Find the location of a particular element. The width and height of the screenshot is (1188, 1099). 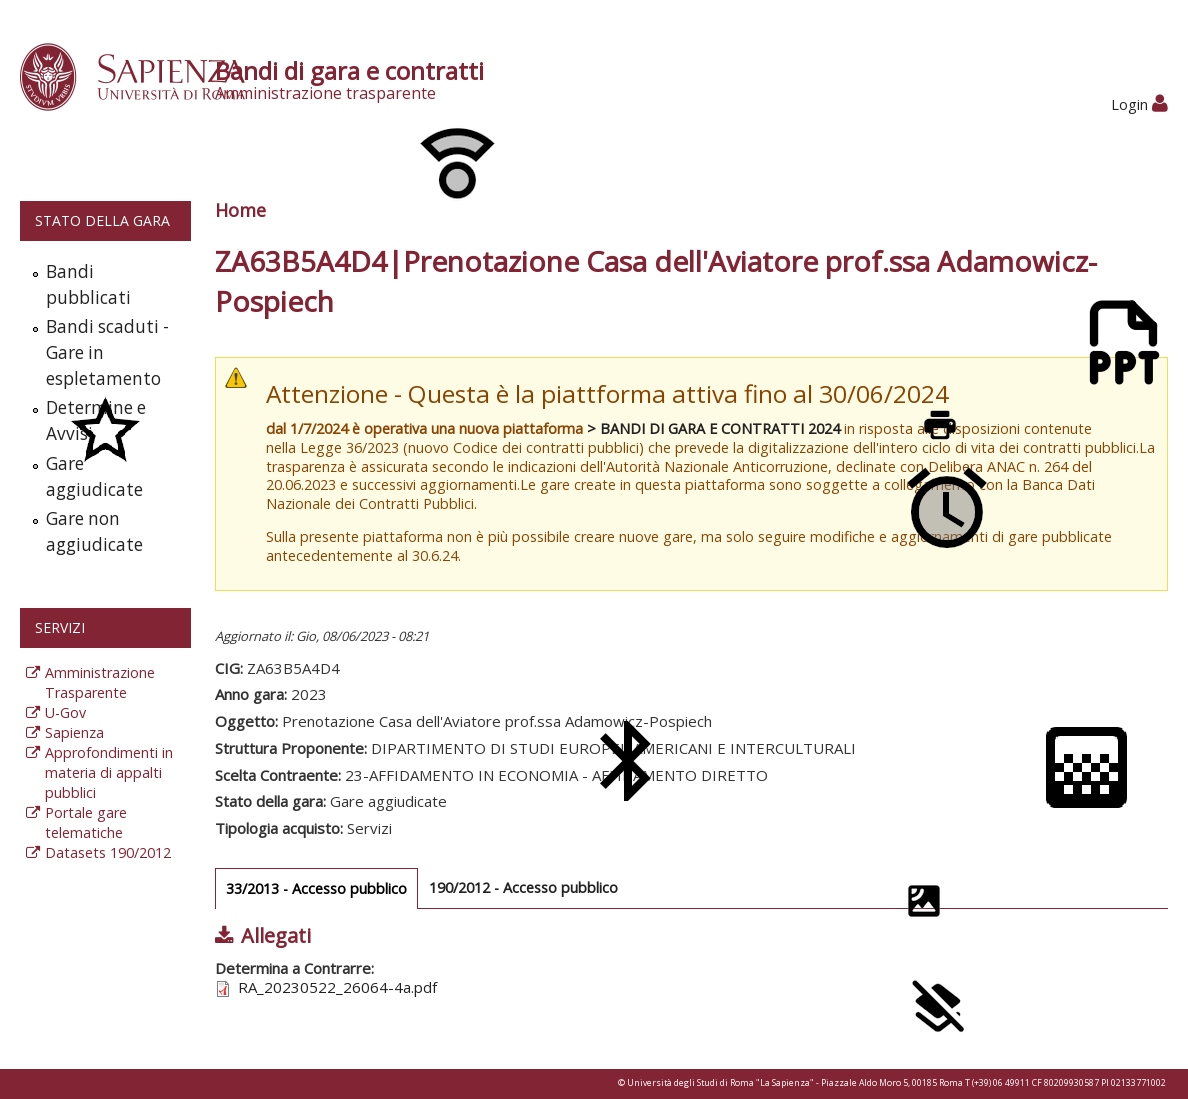

calibrate your device's compass is located at coordinates (457, 161).